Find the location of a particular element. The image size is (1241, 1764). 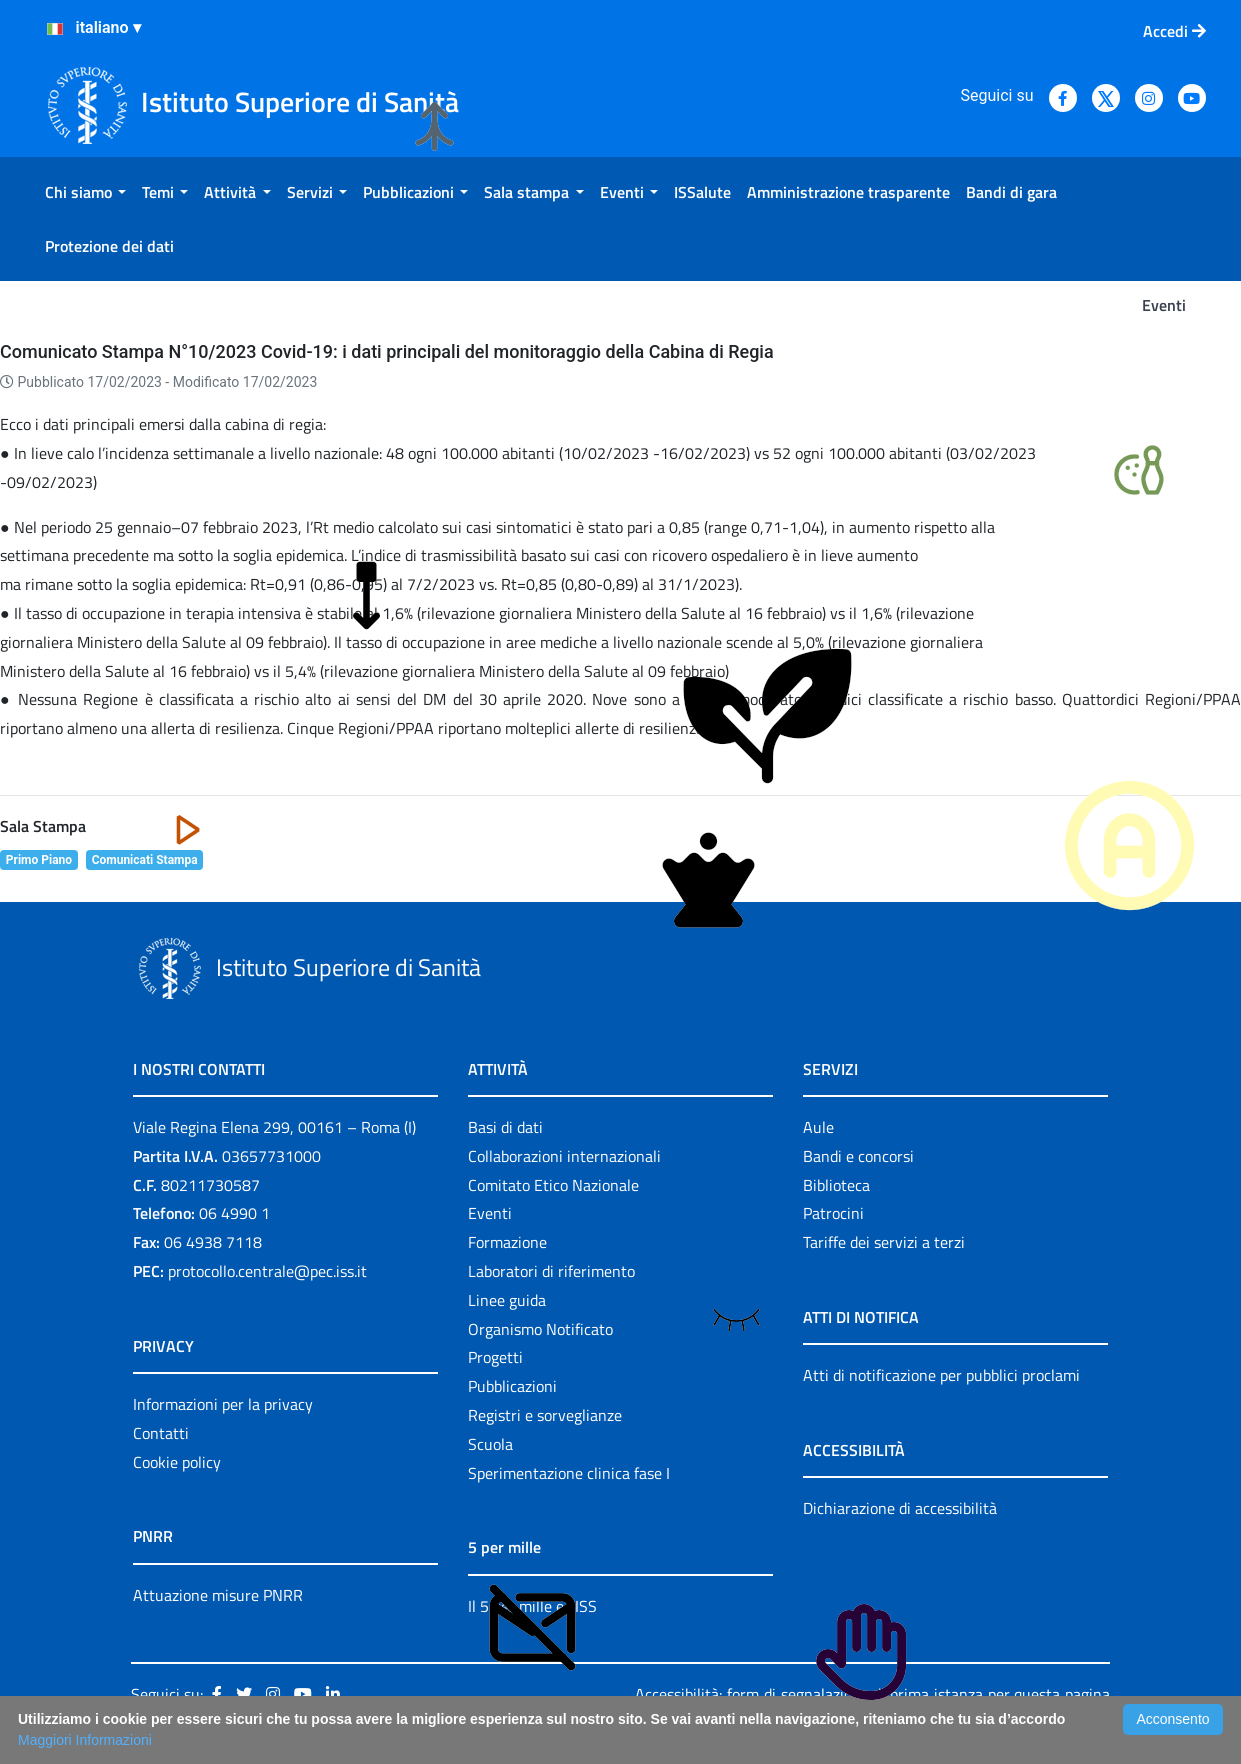

merge two branches or paths together is located at coordinates (434, 126).